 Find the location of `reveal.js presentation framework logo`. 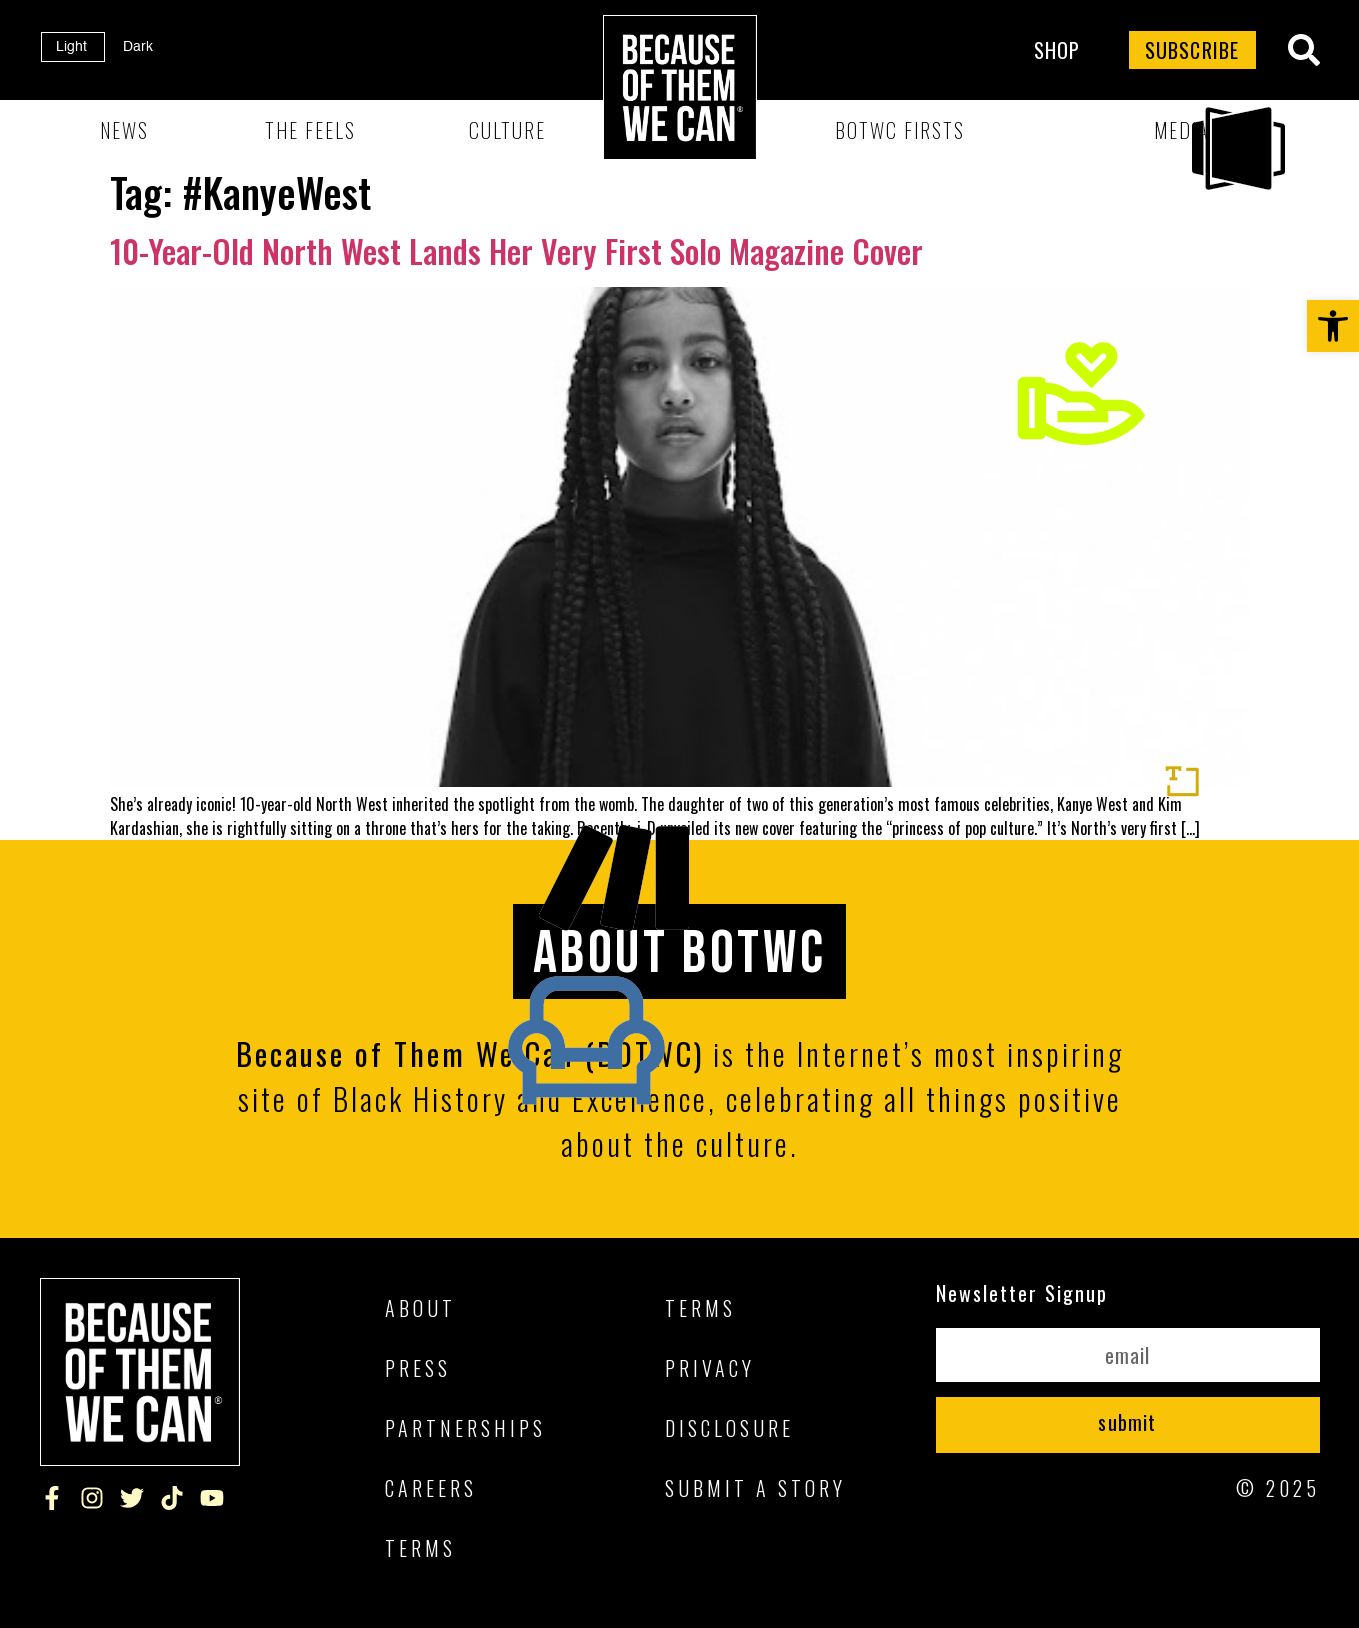

reveal.js presentation framework logo is located at coordinates (1238, 148).